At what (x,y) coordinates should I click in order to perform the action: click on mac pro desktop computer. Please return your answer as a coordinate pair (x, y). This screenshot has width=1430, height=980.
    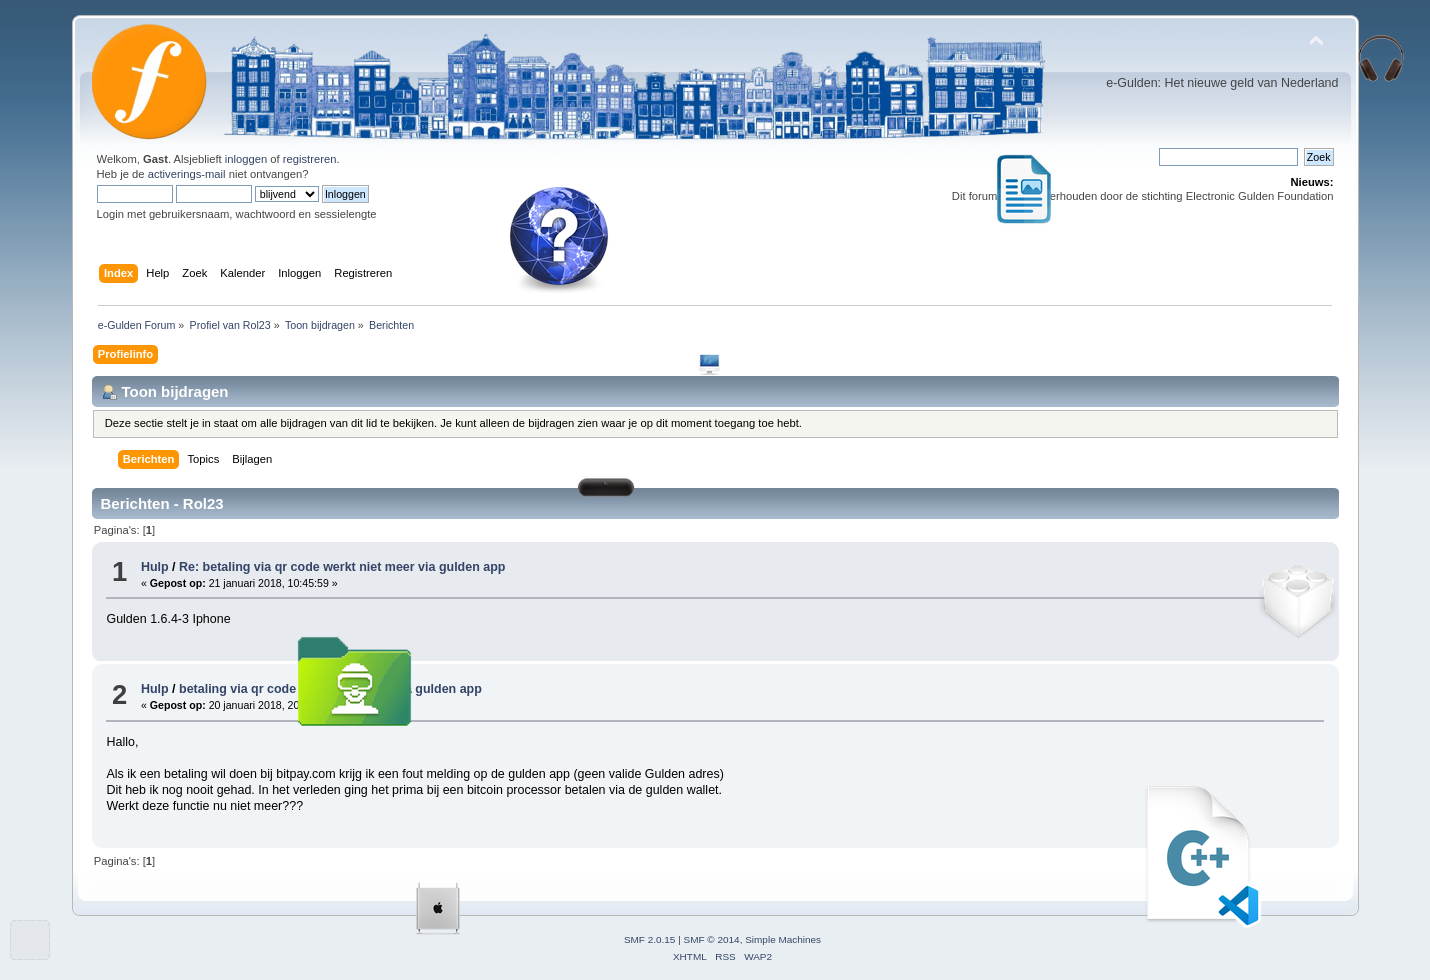
    Looking at the image, I should click on (438, 909).